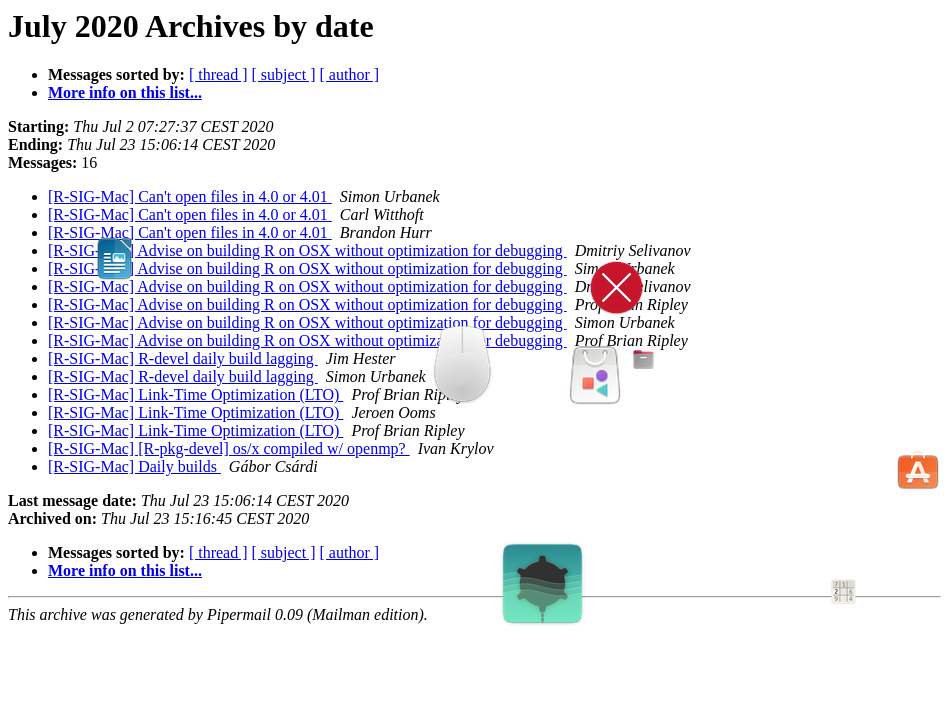 The image size is (949, 720). What do you see at coordinates (616, 287) in the screenshot?
I see `indicates a sync error with a shared file or folder` at bounding box center [616, 287].